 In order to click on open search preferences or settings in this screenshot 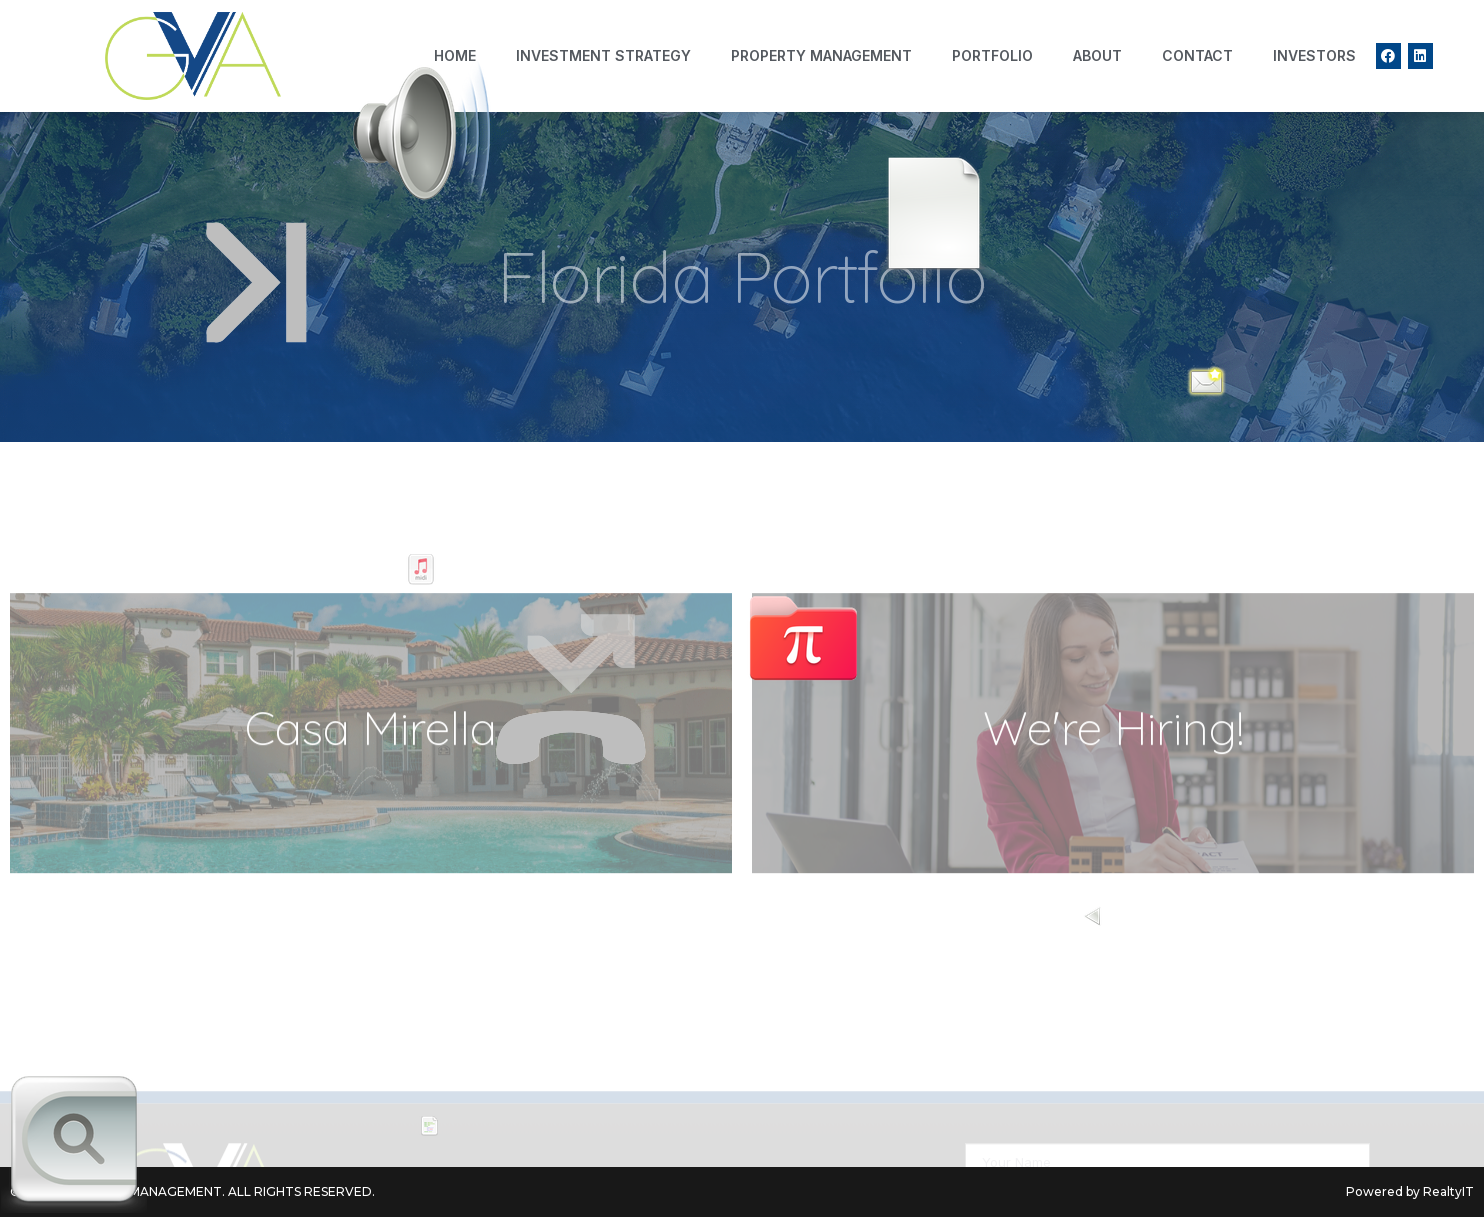, I will do `click(74, 1140)`.